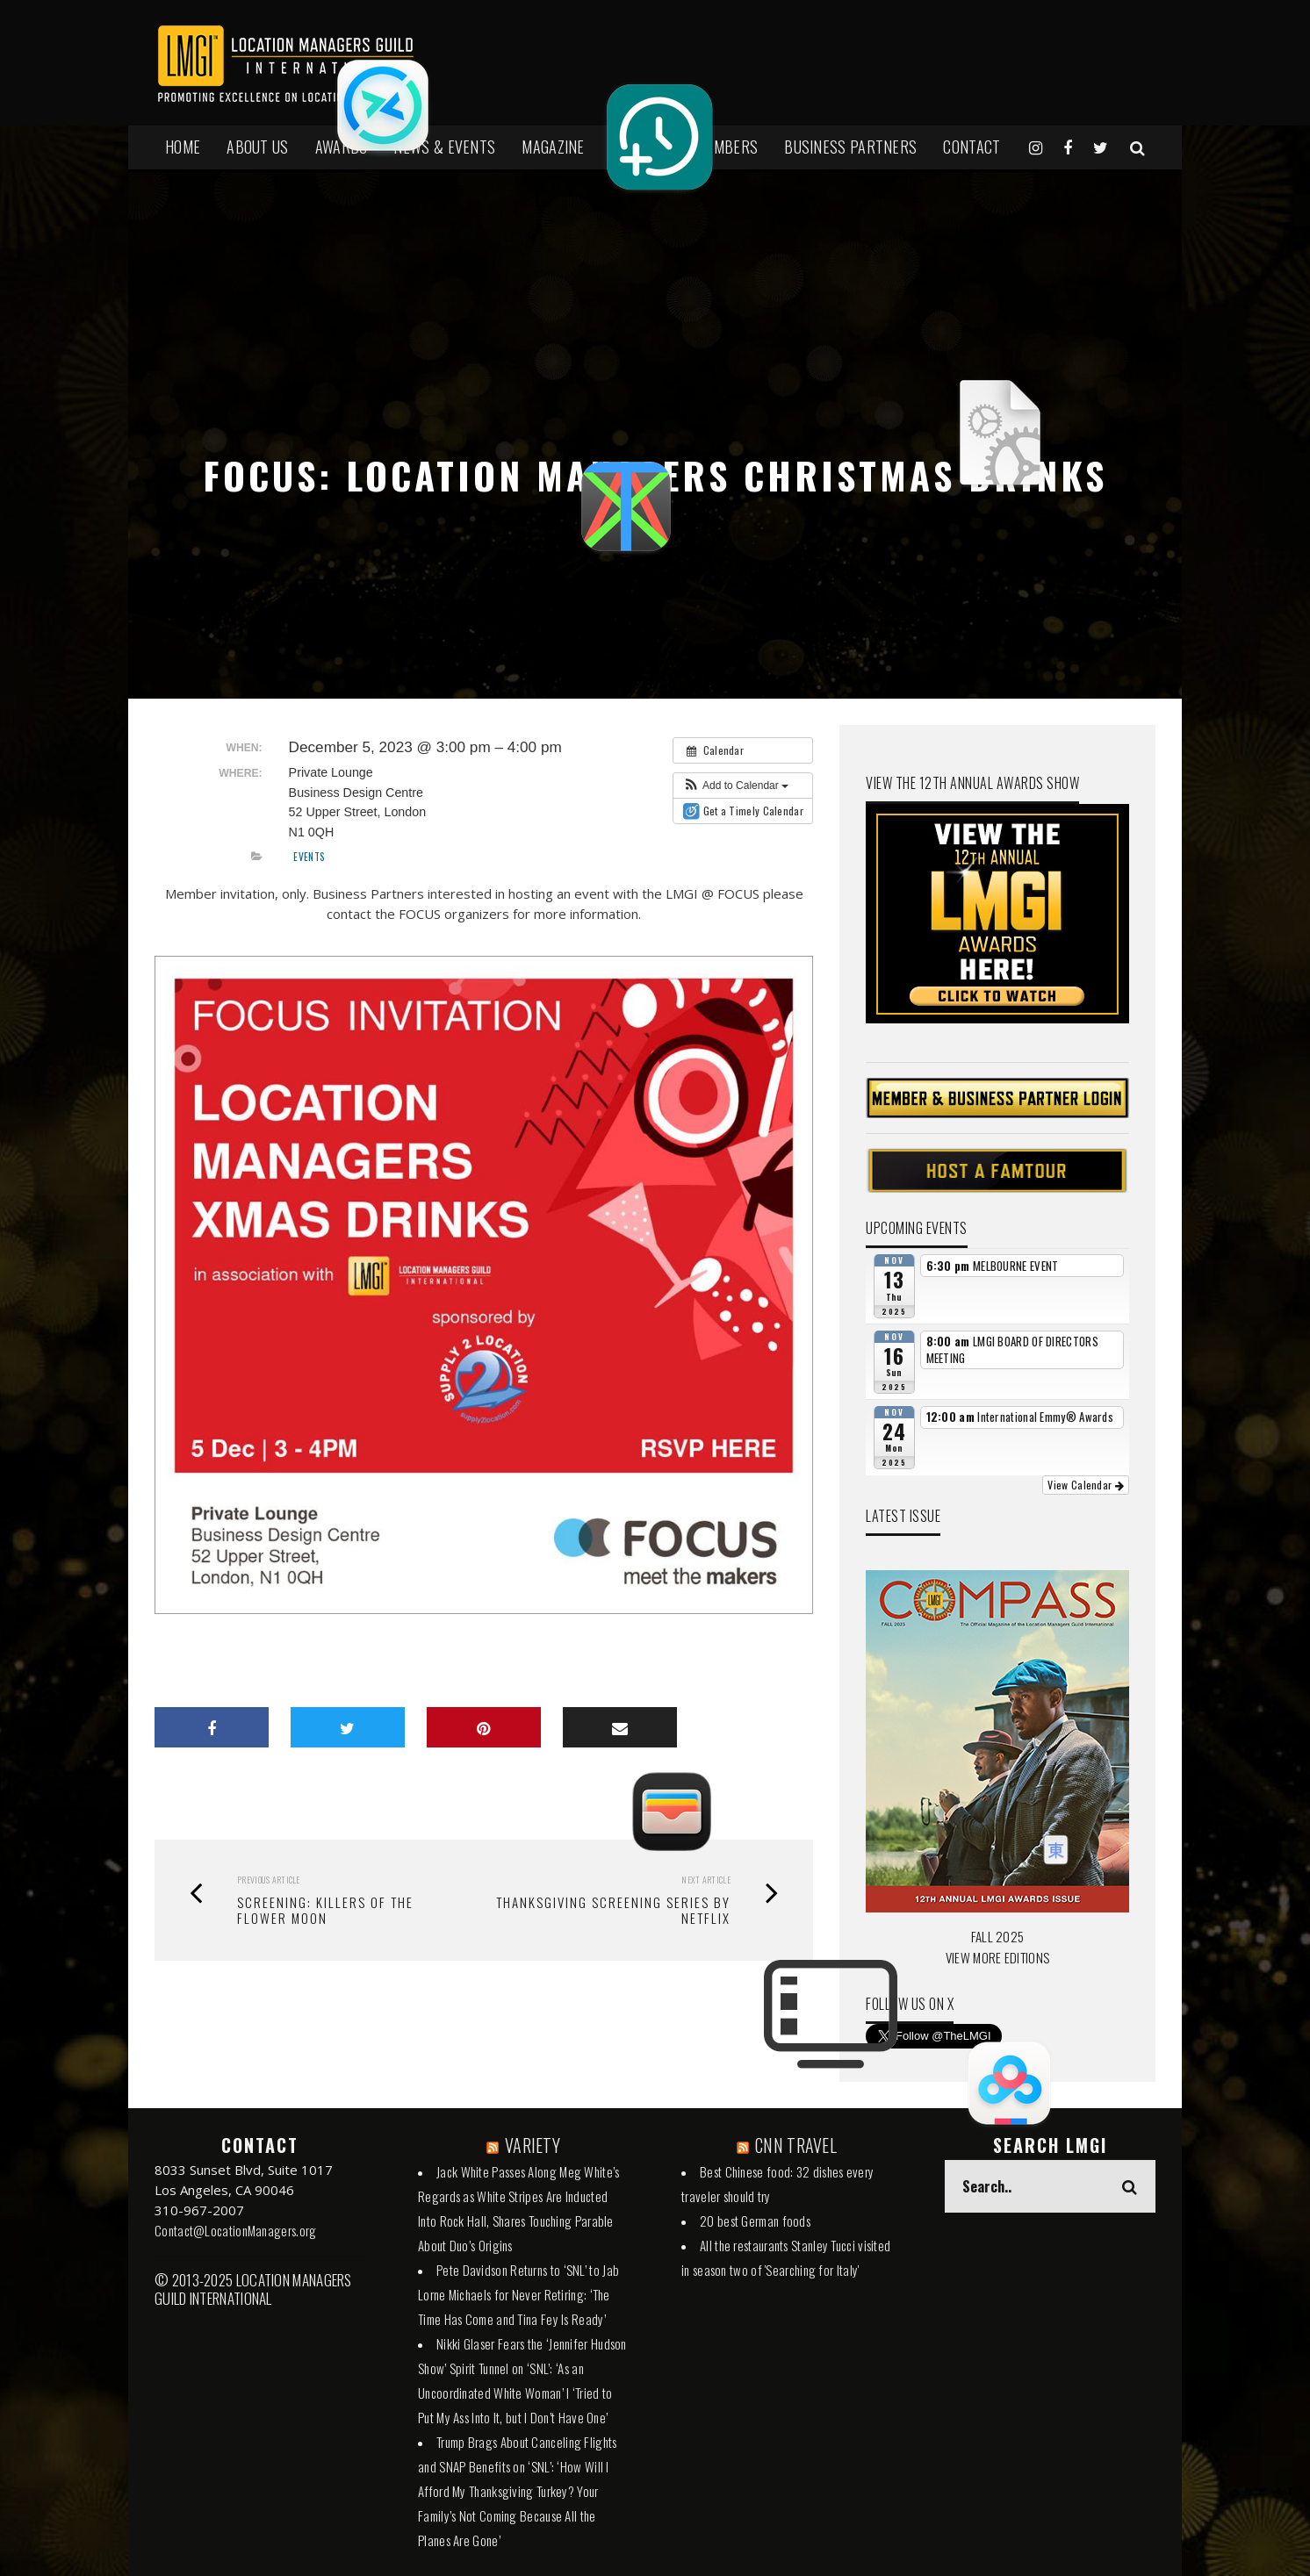  I want to click on shared library file used by system applications, so click(1000, 434).